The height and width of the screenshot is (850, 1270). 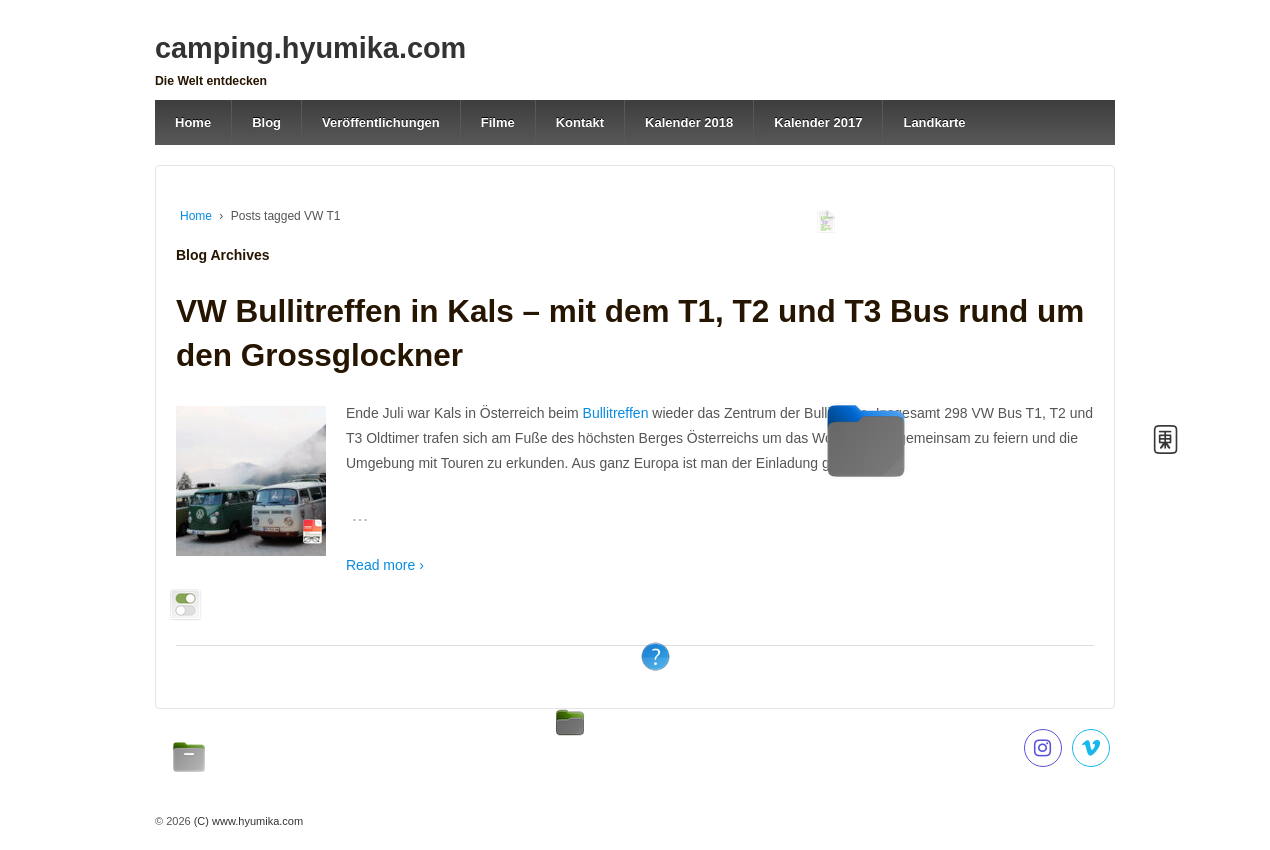 What do you see at coordinates (655, 656) in the screenshot?
I see `access frequently asked questions` at bounding box center [655, 656].